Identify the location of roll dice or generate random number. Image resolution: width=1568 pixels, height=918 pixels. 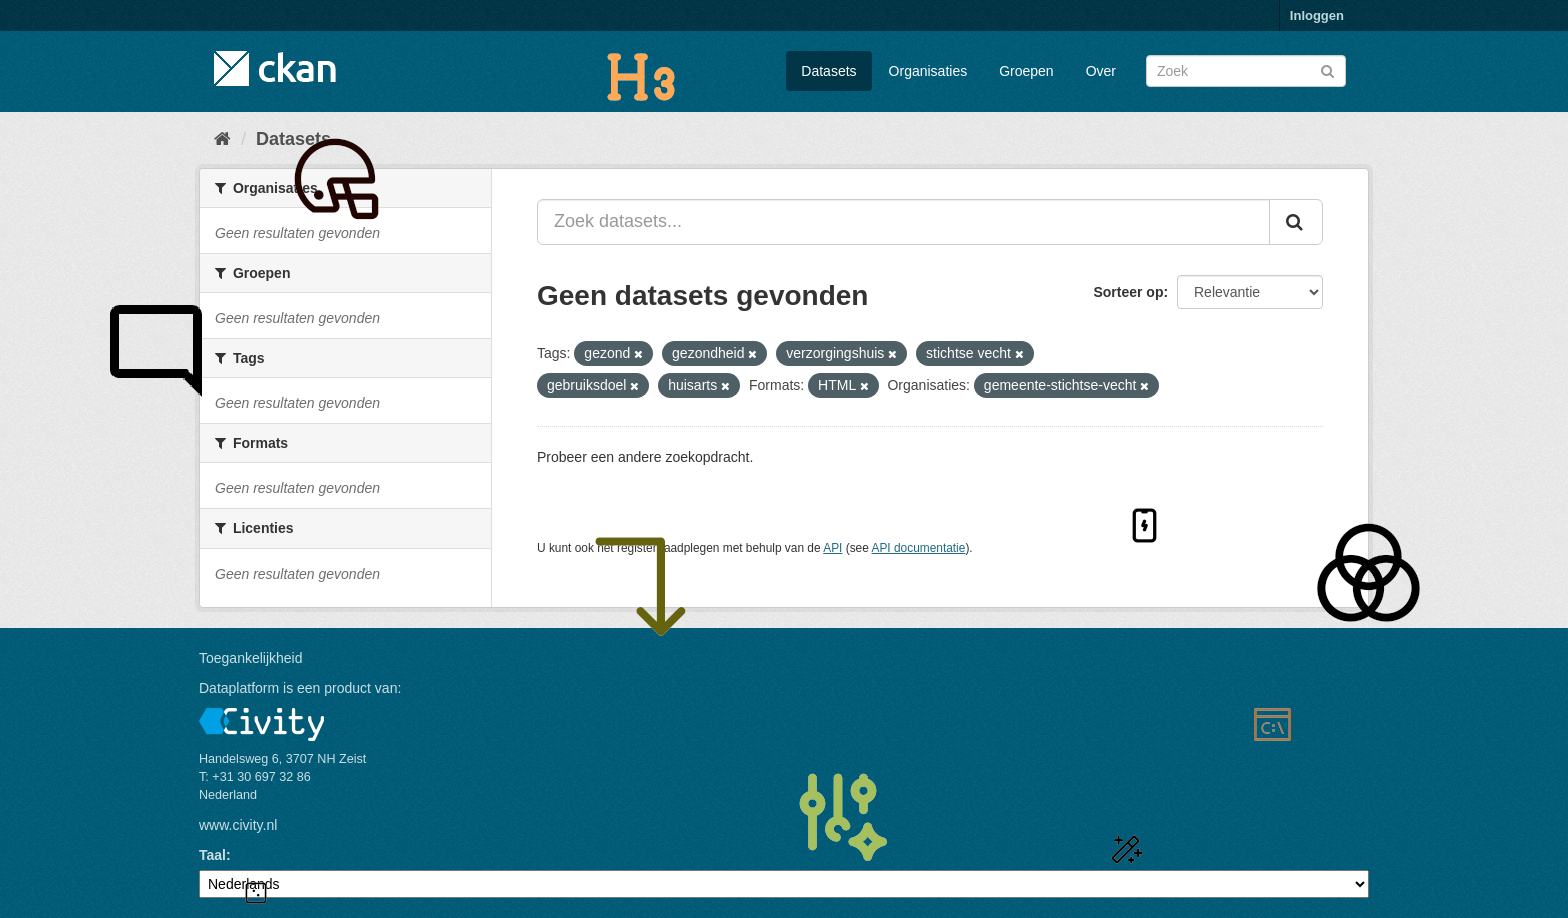
(256, 893).